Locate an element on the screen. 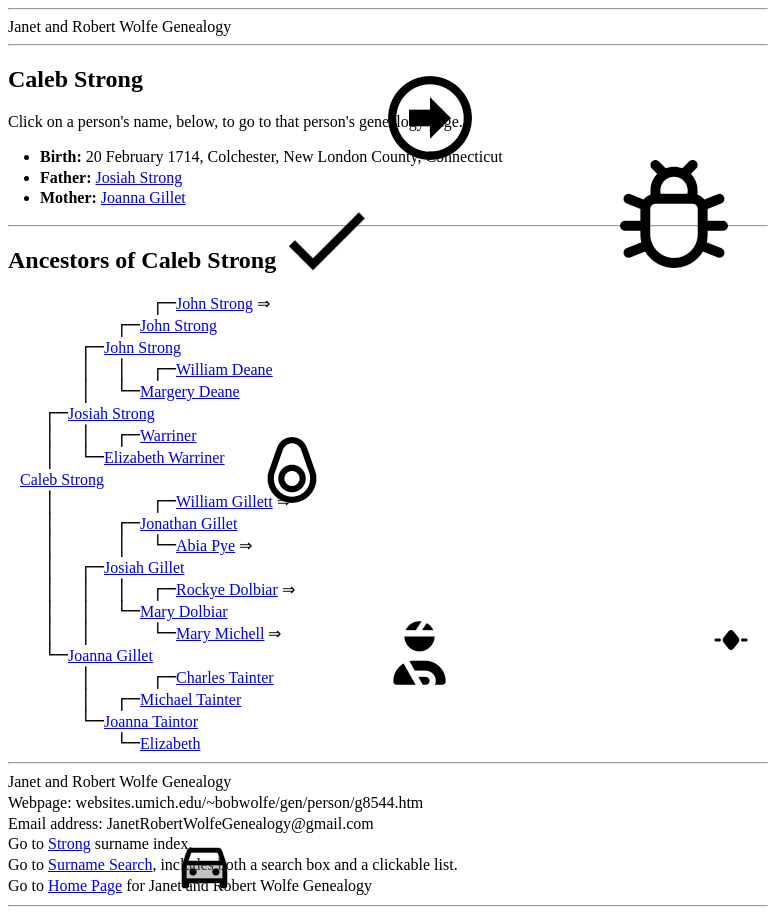 The image size is (768, 915). get driving directions is located at coordinates (204, 865).